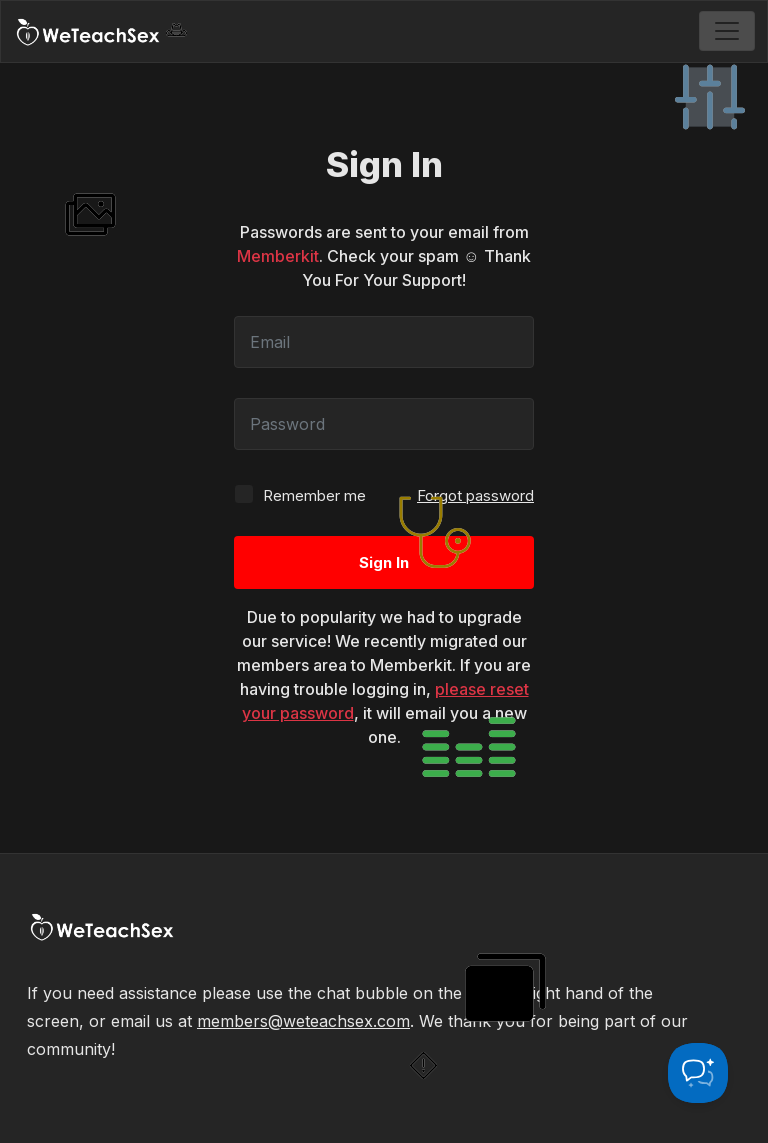 This screenshot has width=768, height=1143. Describe the element at coordinates (710, 97) in the screenshot. I see `adjust settings or preferences` at that location.